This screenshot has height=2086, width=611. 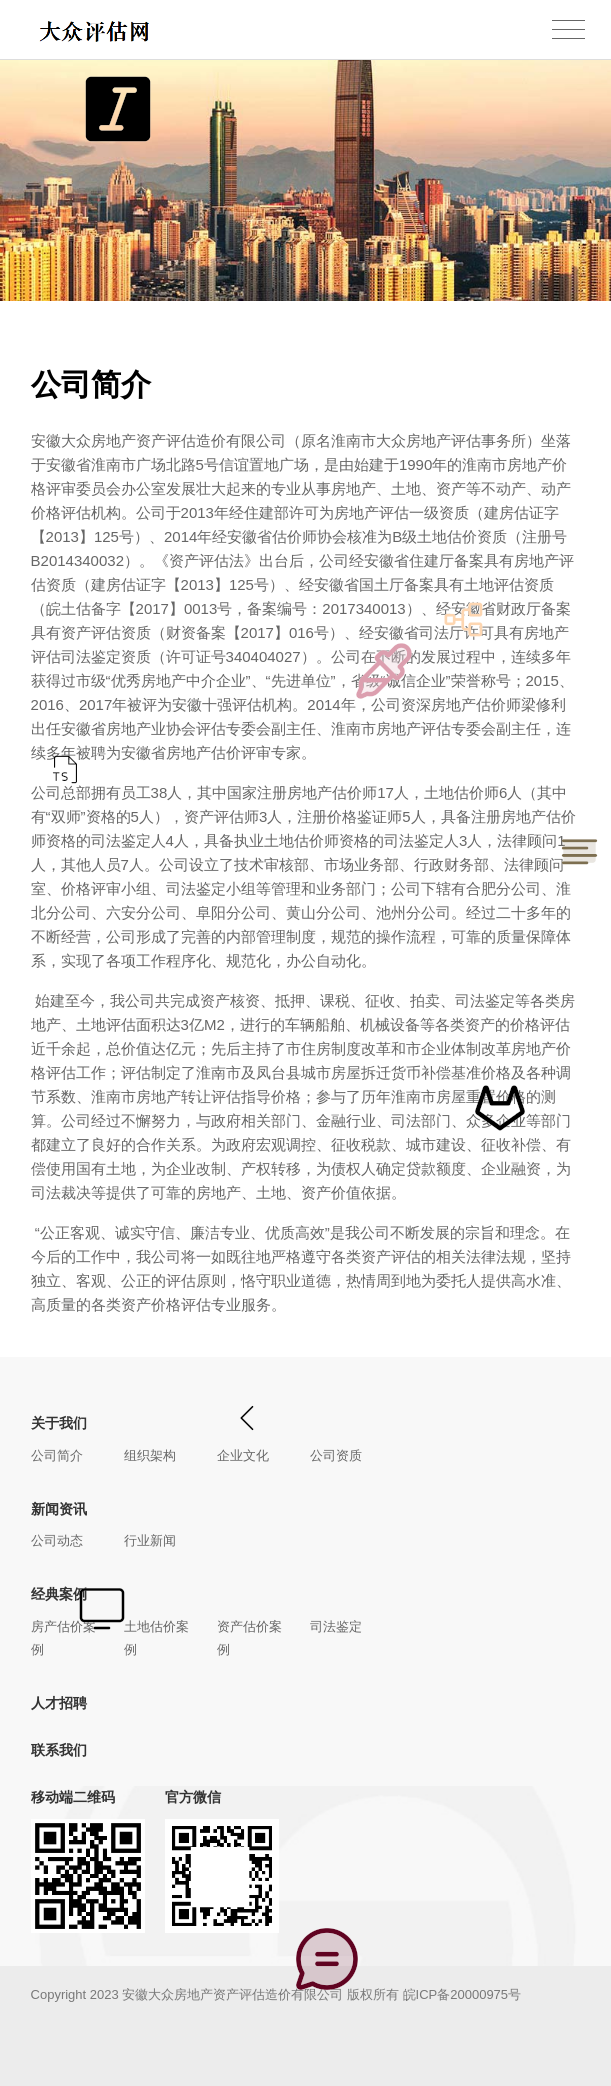 What do you see at coordinates (384, 671) in the screenshot?
I see `pick a color from the canvas` at bounding box center [384, 671].